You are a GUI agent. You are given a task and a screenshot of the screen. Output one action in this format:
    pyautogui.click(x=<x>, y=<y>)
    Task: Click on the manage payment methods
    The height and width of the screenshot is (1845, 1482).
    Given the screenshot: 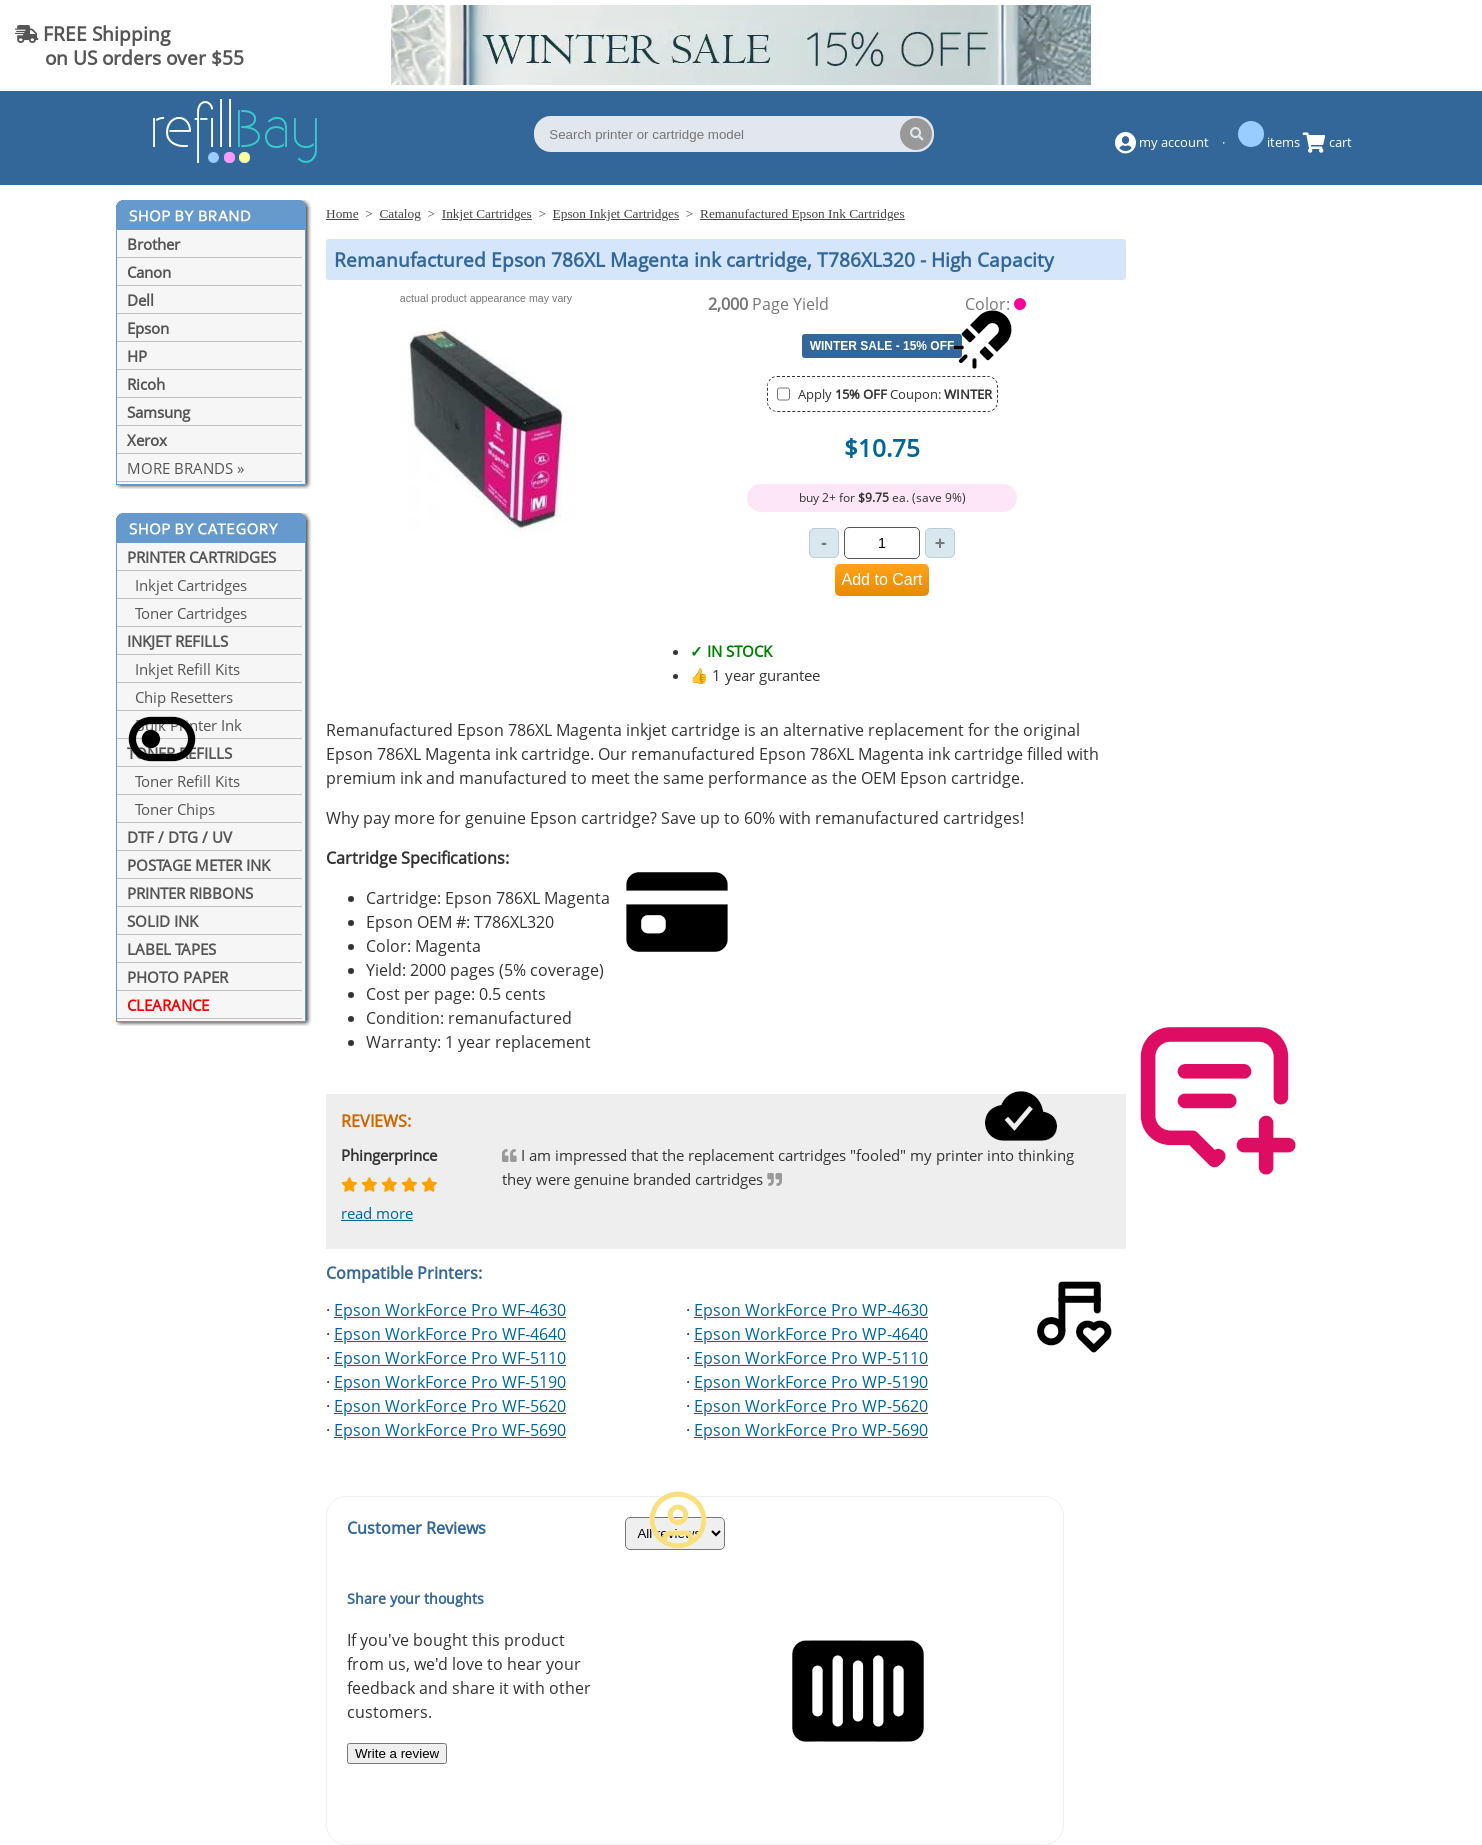 What is the action you would take?
    pyautogui.click(x=677, y=912)
    